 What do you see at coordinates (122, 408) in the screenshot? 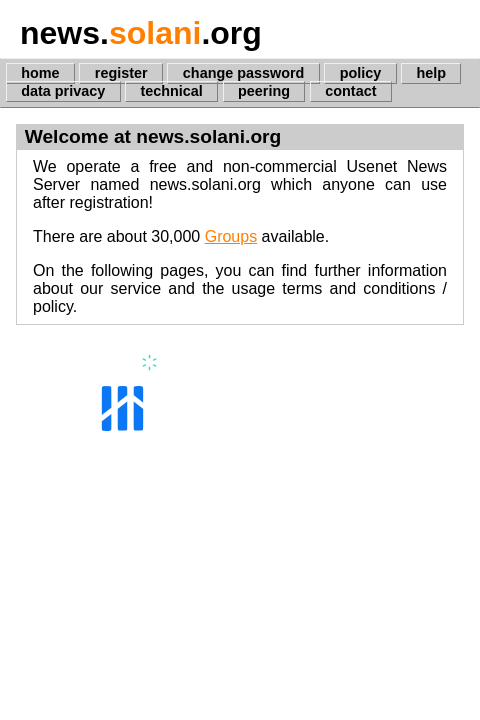
I see `libraries.io logo` at bounding box center [122, 408].